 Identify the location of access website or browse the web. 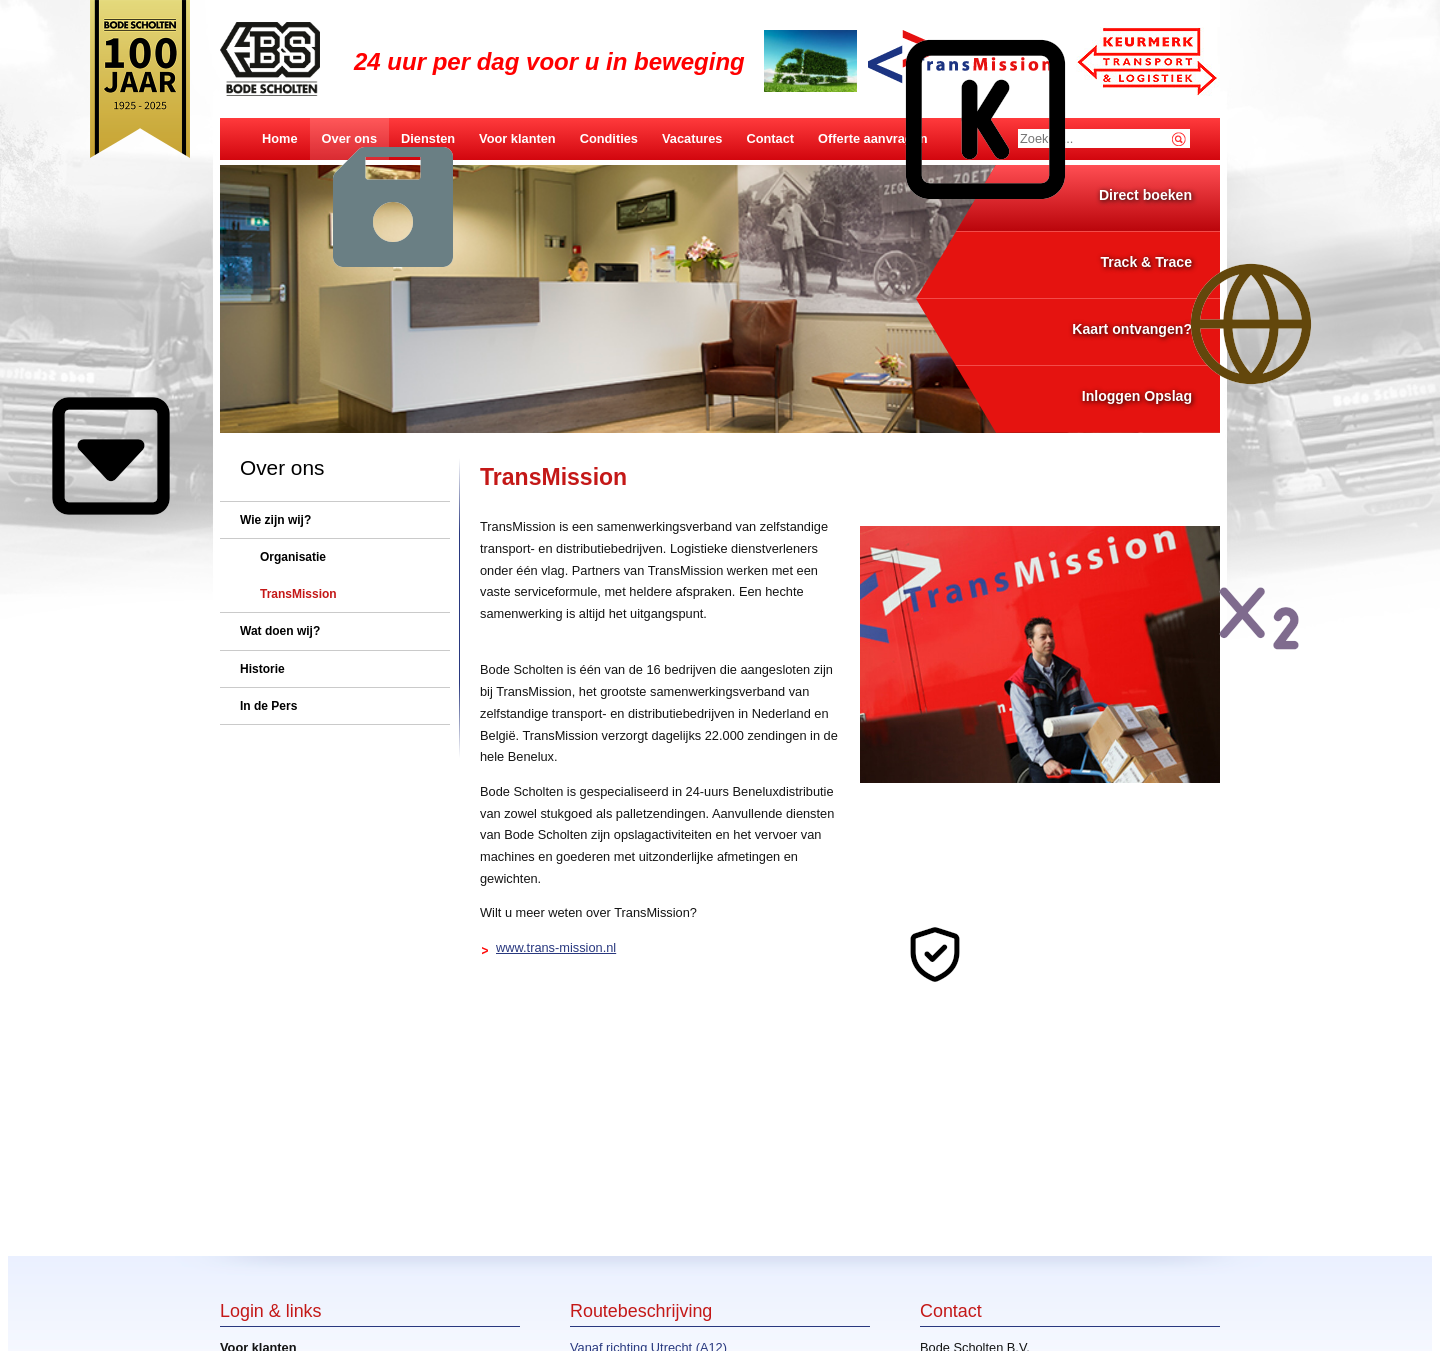
(1251, 324).